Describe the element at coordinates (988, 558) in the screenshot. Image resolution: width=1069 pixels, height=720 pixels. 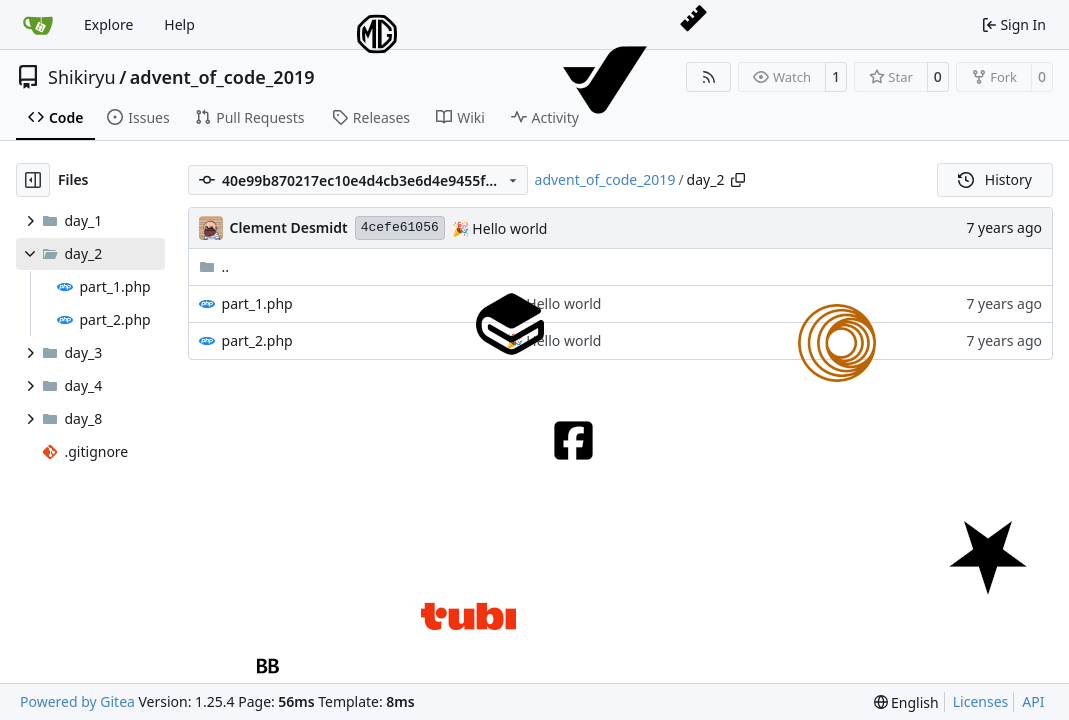
I see `open the Nebula streaming app` at that location.